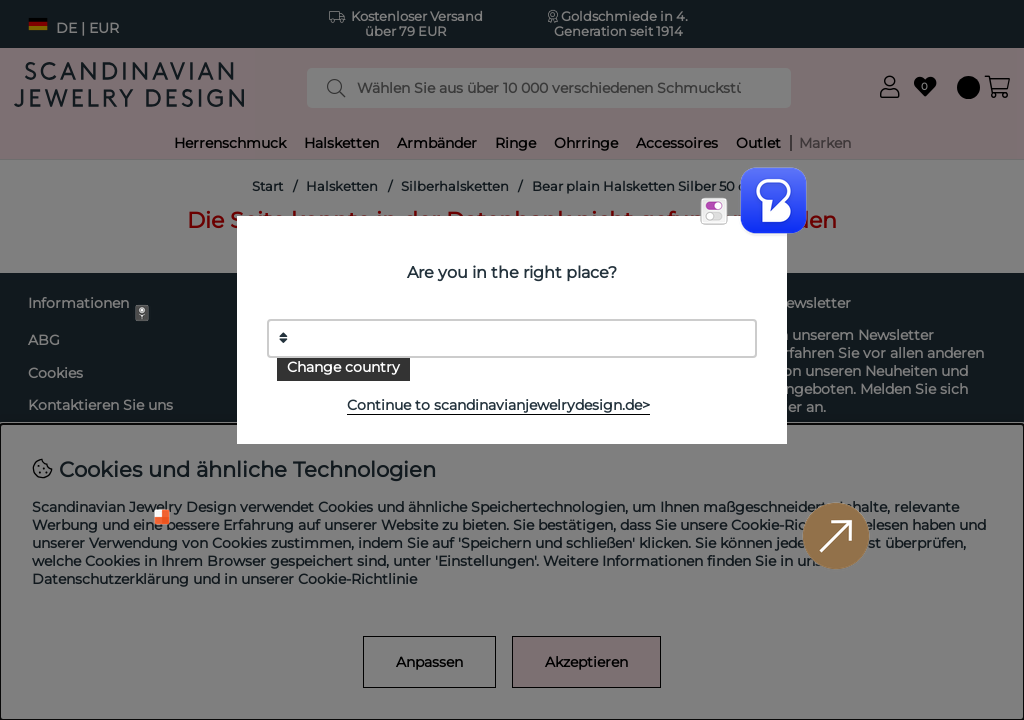  What do you see at coordinates (836, 536) in the screenshot?
I see `indicates a symbolic link or shortcut to another file` at bounding box center [836, 536].